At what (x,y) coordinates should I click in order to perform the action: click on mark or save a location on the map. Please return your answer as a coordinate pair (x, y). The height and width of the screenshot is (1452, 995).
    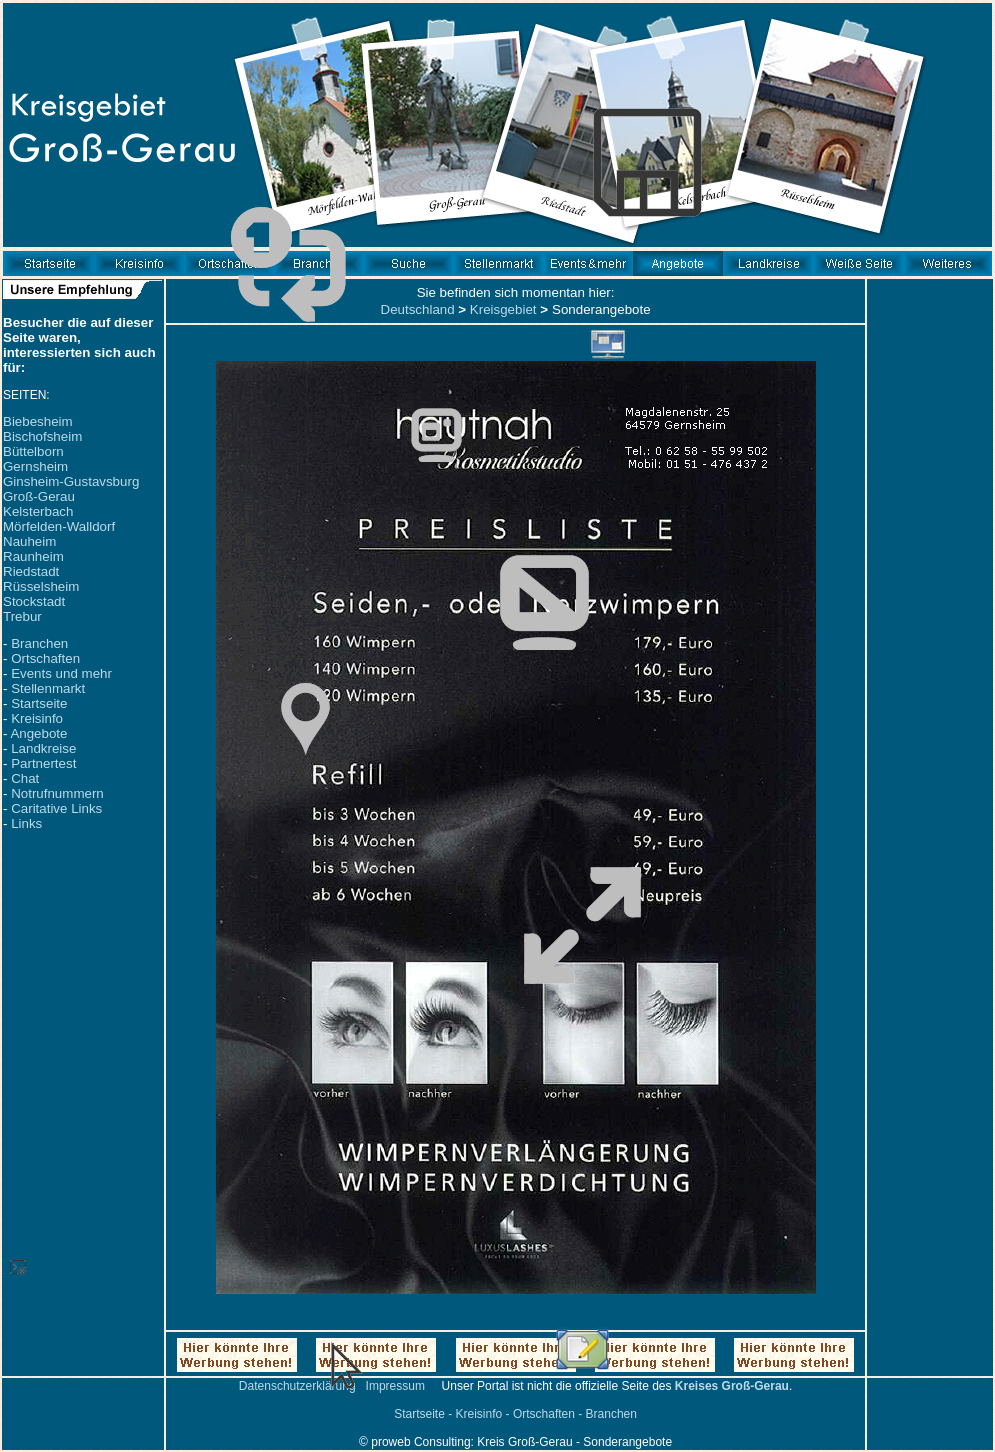
    Looking at the image, I should click on (305, 721).